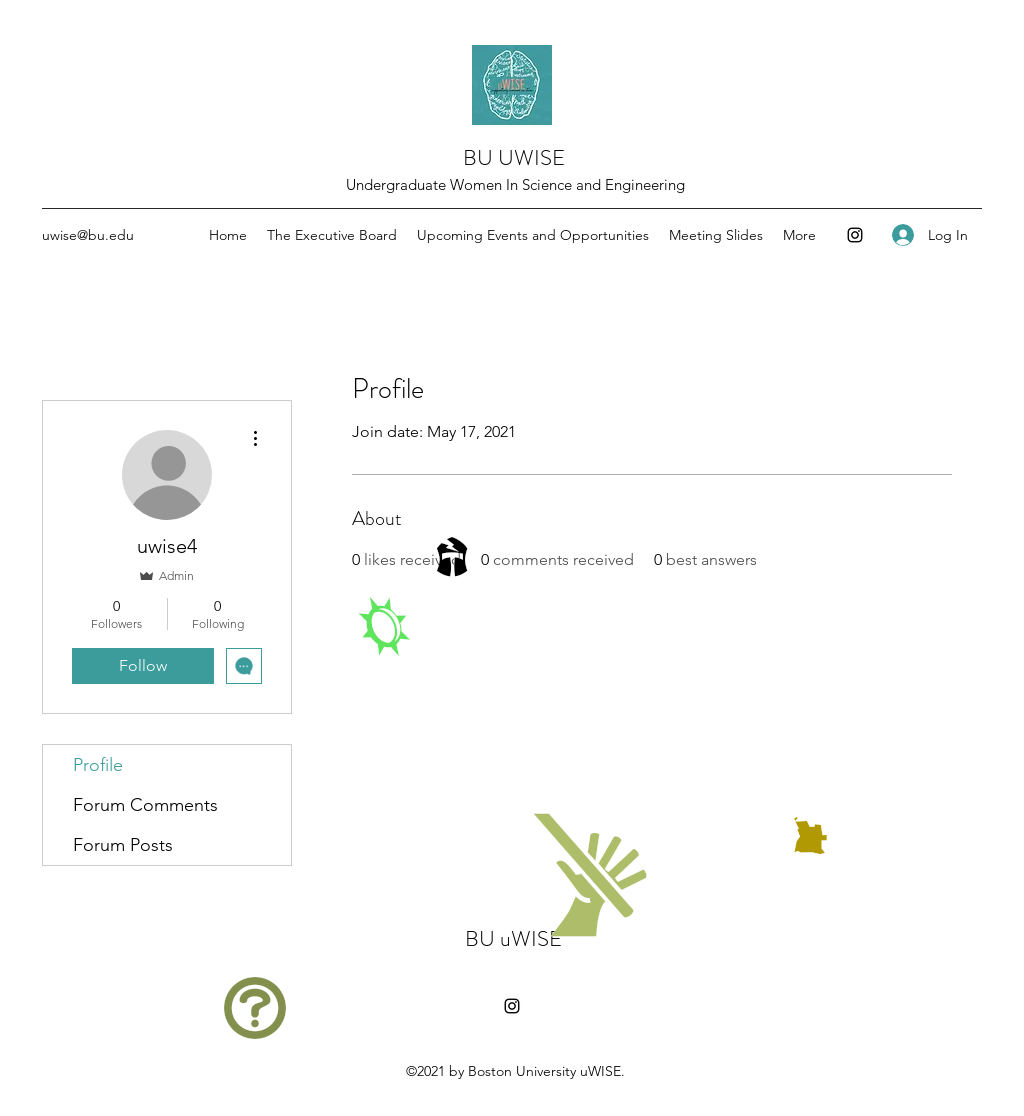  I want to click on access help or support documentation, so click(255, 1008).